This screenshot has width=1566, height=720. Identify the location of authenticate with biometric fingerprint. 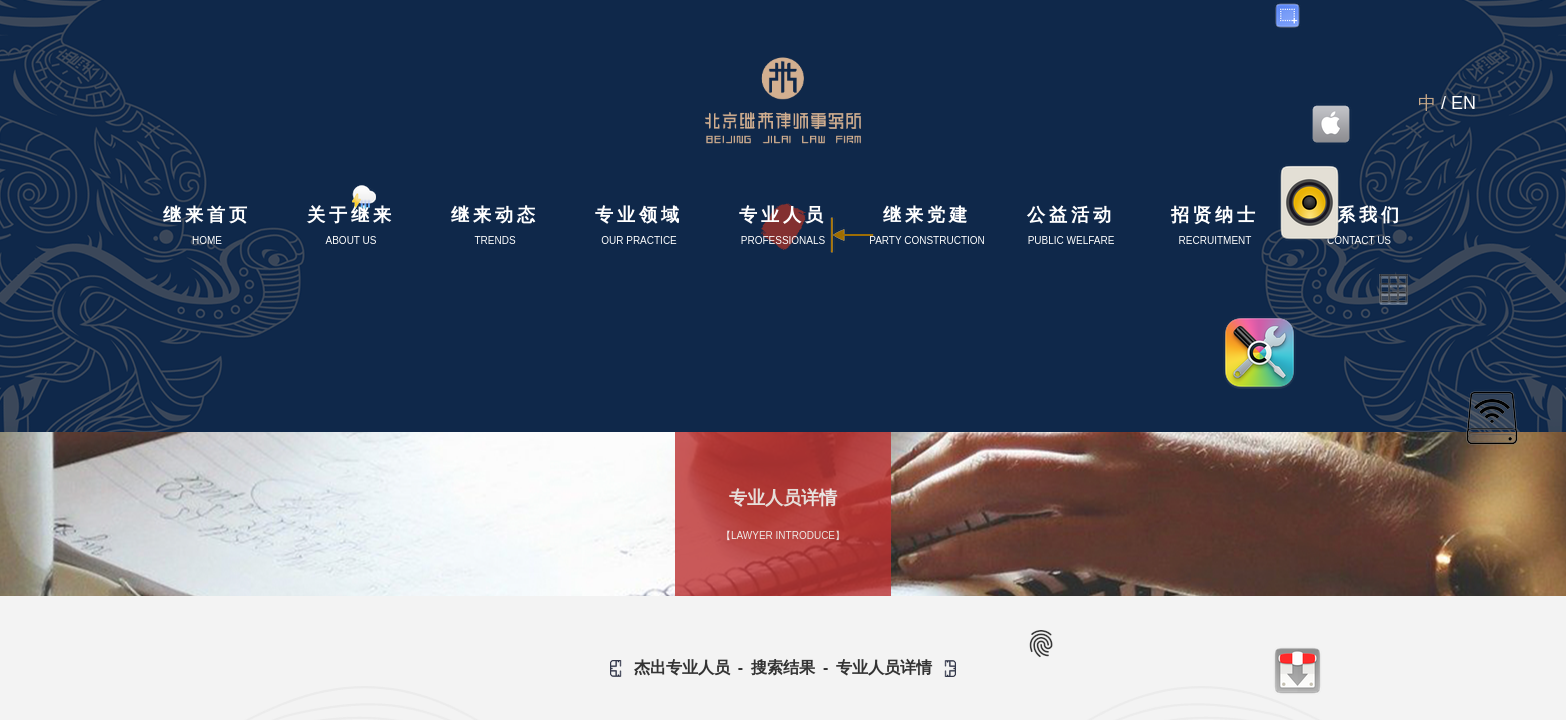
(1042, 644).